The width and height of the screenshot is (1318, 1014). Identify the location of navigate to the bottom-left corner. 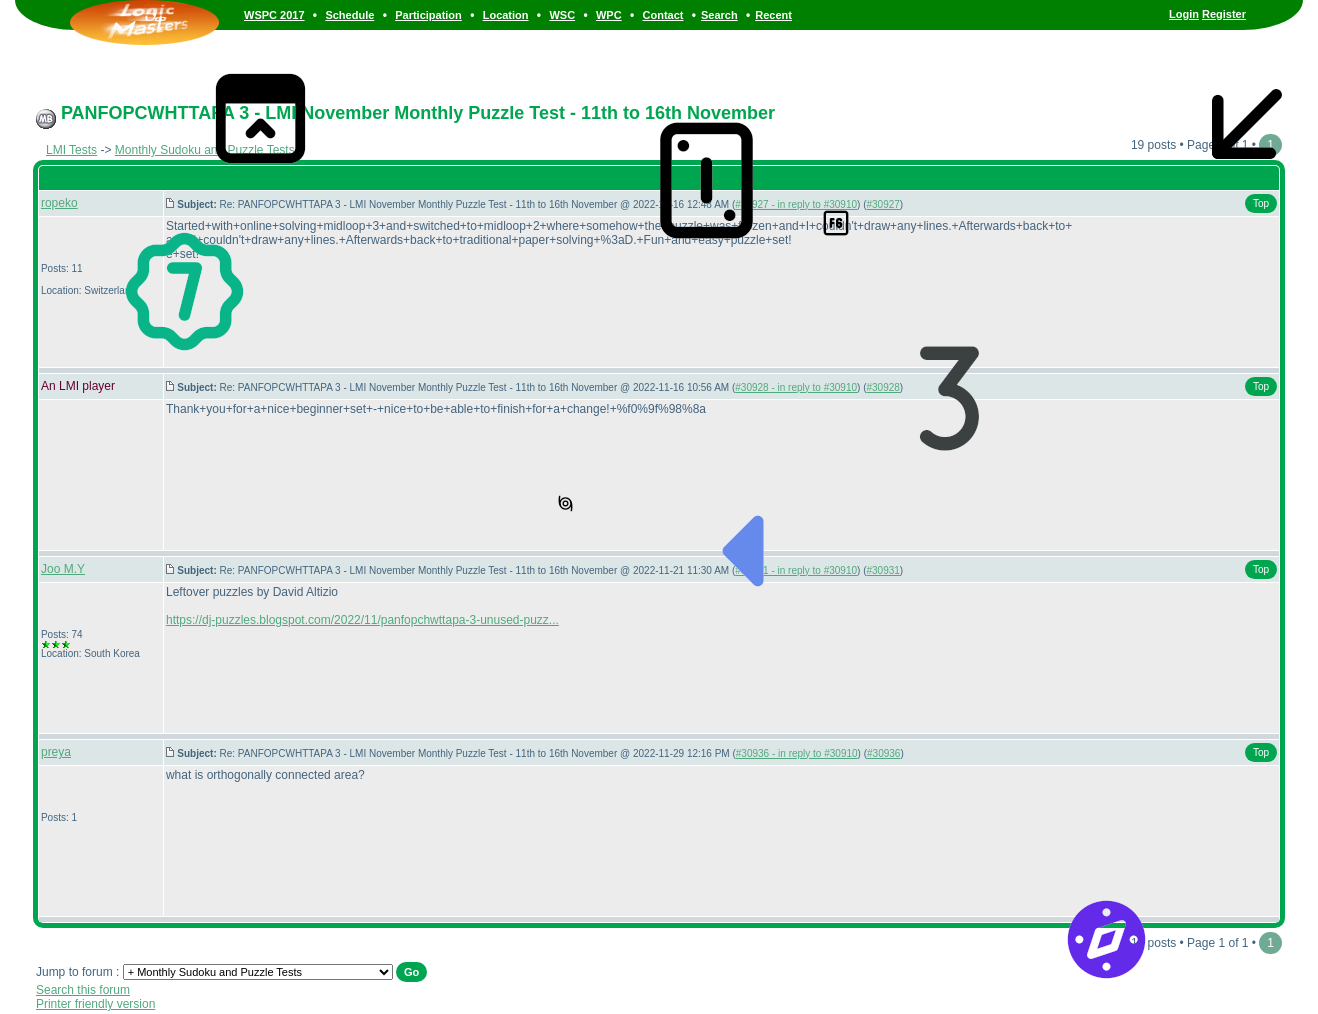
(1247, 124).